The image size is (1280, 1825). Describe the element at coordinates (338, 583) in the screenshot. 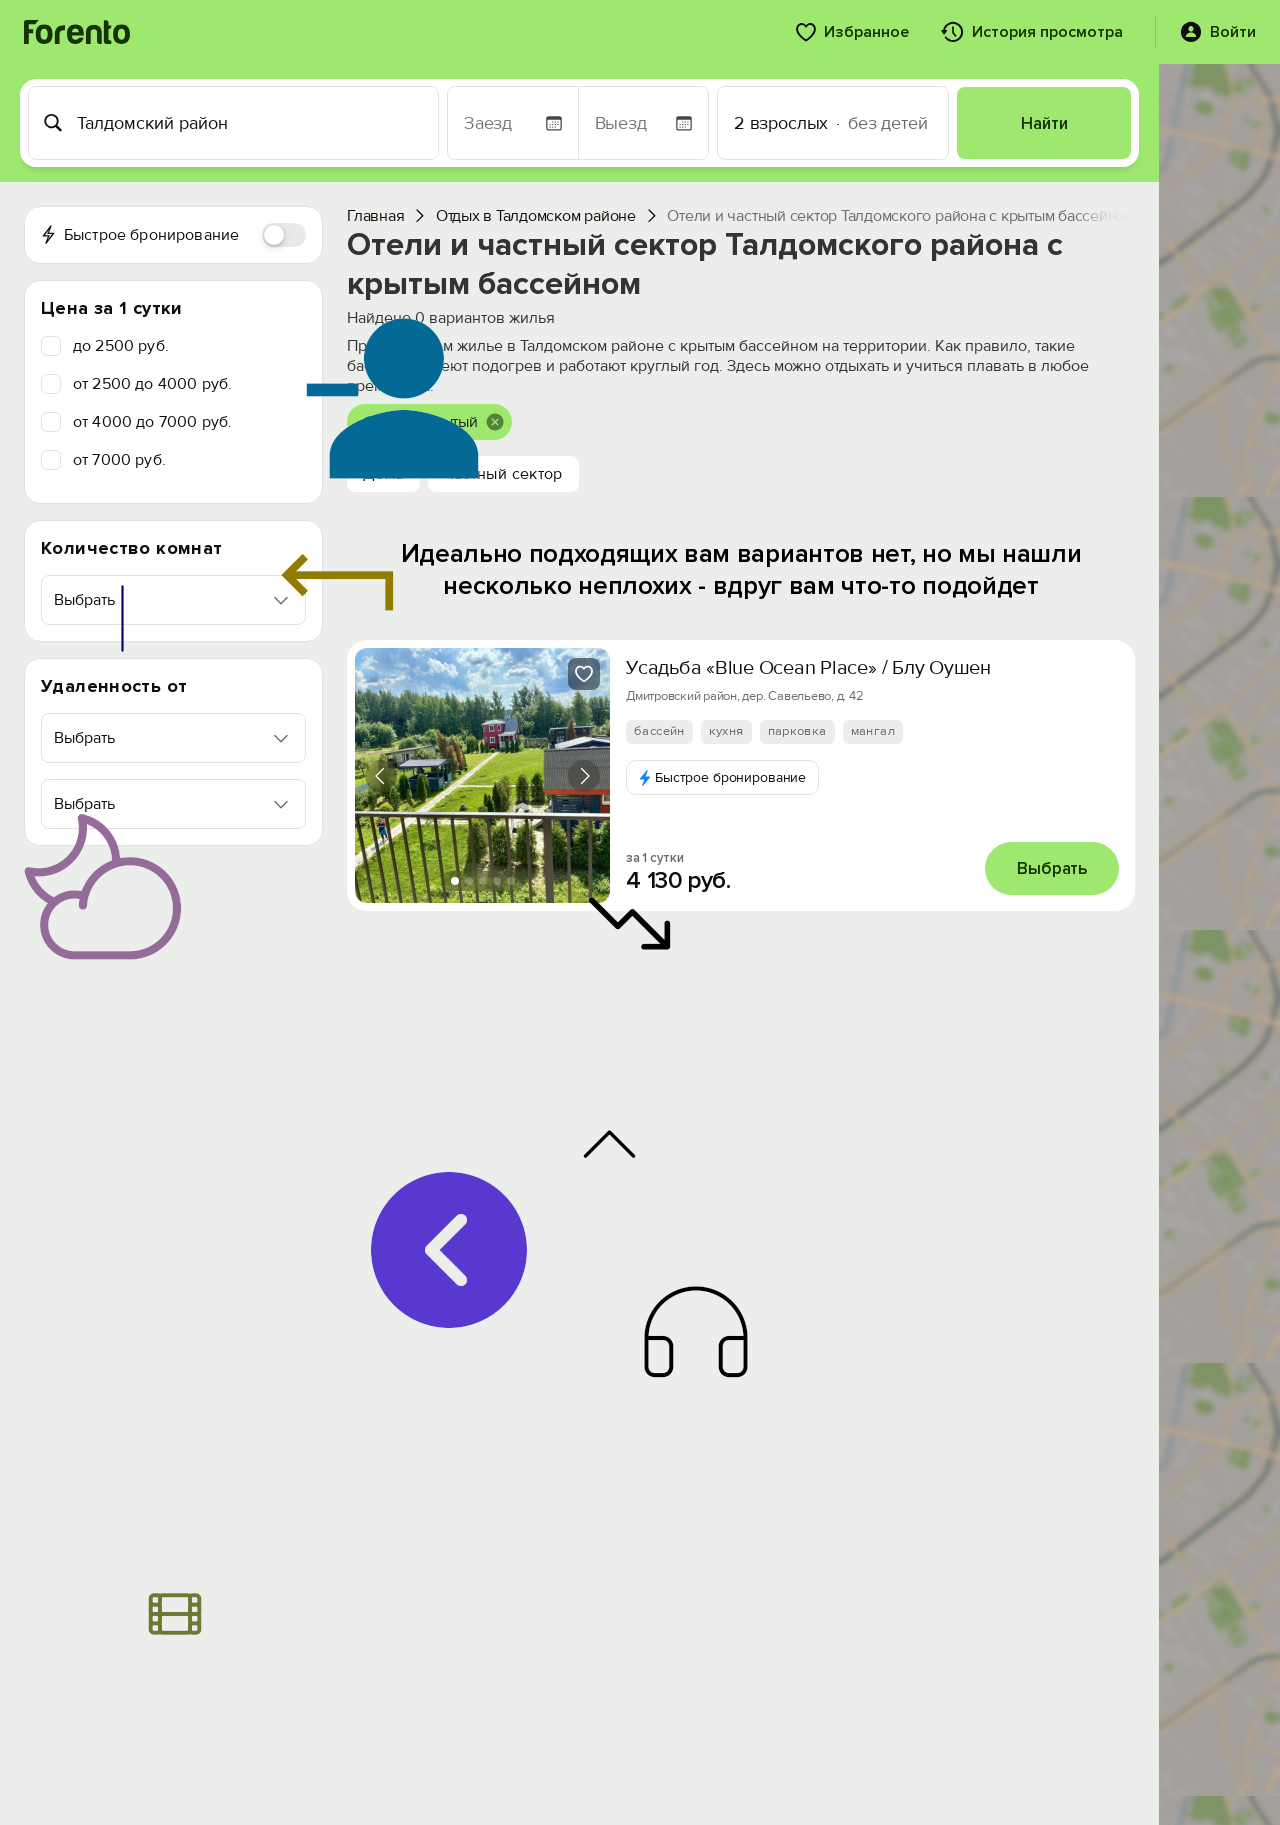

I see `go back to previous screen` at that location.